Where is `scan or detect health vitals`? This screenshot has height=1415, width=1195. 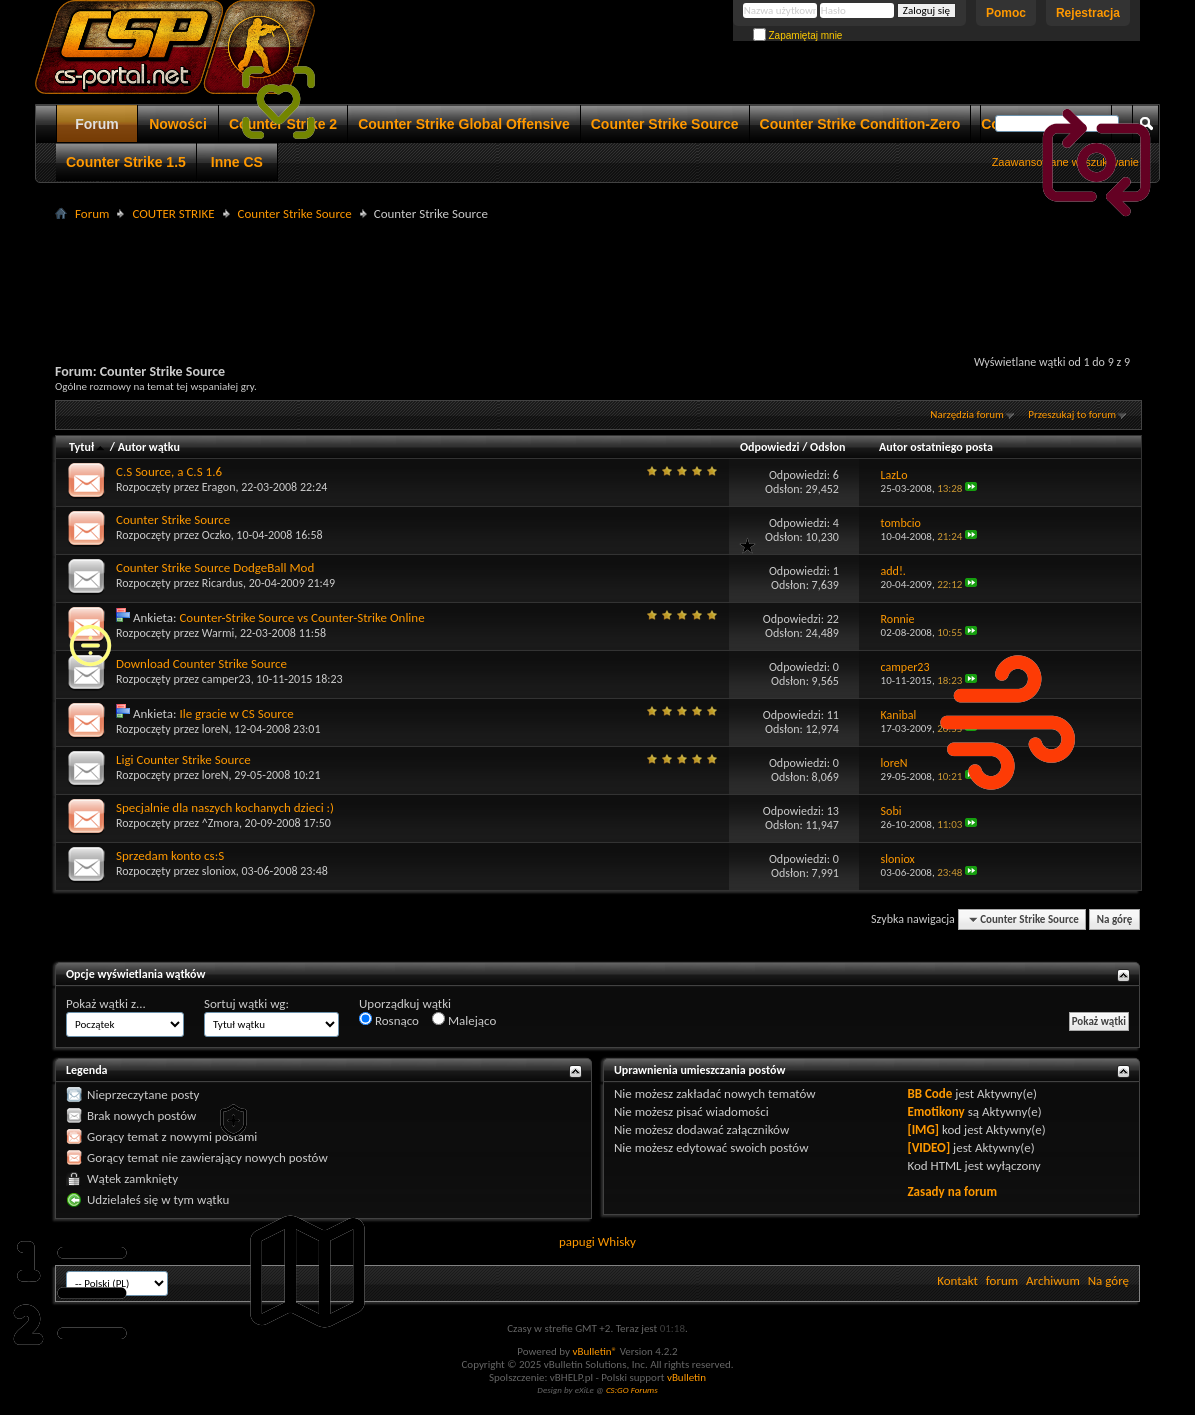
scan or detect health vitals is located at coordinates (278, 102).